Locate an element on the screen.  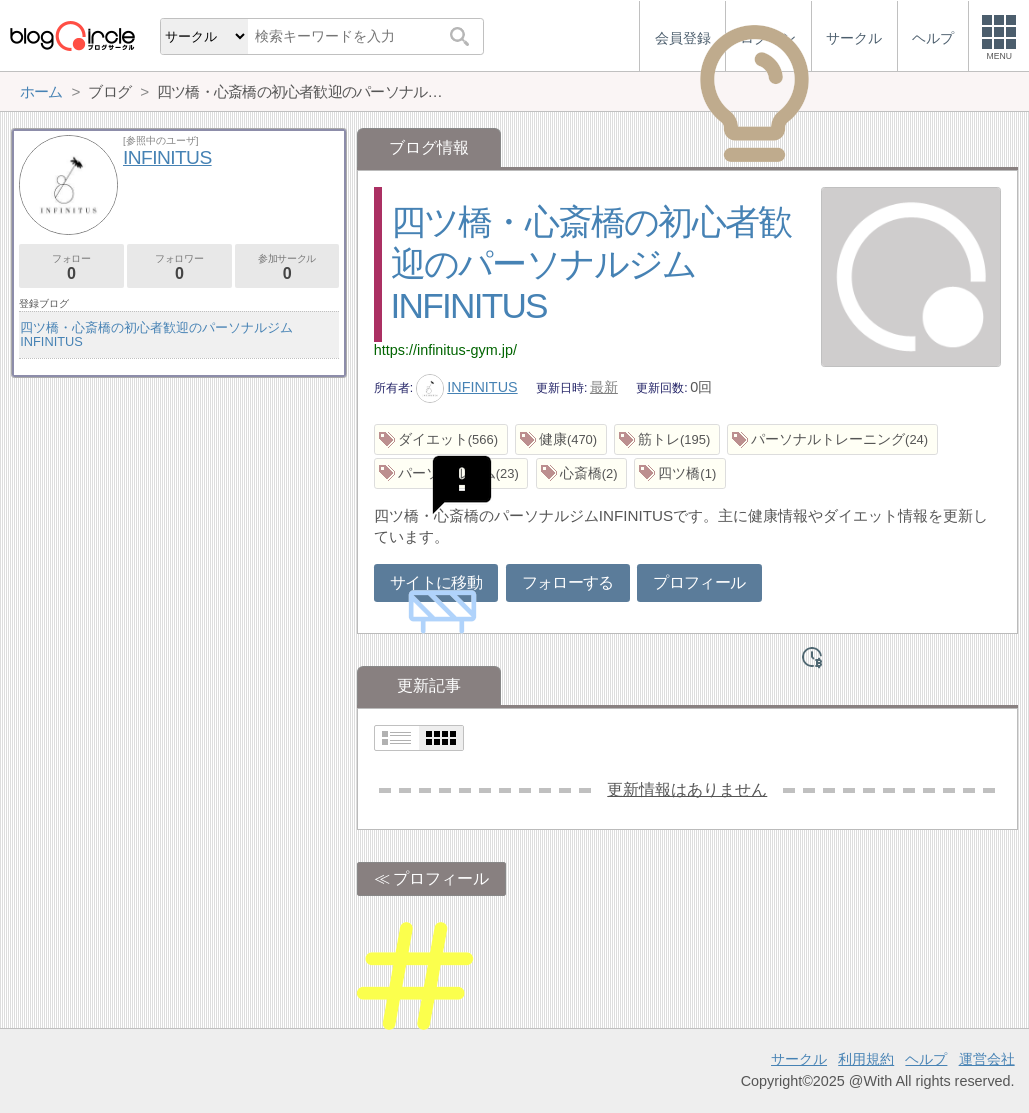
access tips or helpful suggestions is located at coordinates (754, 93).